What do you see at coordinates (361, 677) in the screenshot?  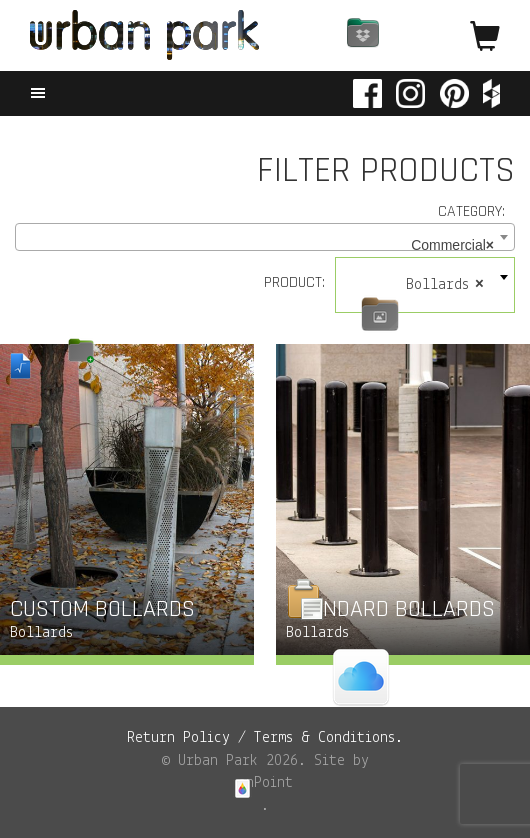 I see `access iCloud storage and sync settings` at bounding box center [361, 677].